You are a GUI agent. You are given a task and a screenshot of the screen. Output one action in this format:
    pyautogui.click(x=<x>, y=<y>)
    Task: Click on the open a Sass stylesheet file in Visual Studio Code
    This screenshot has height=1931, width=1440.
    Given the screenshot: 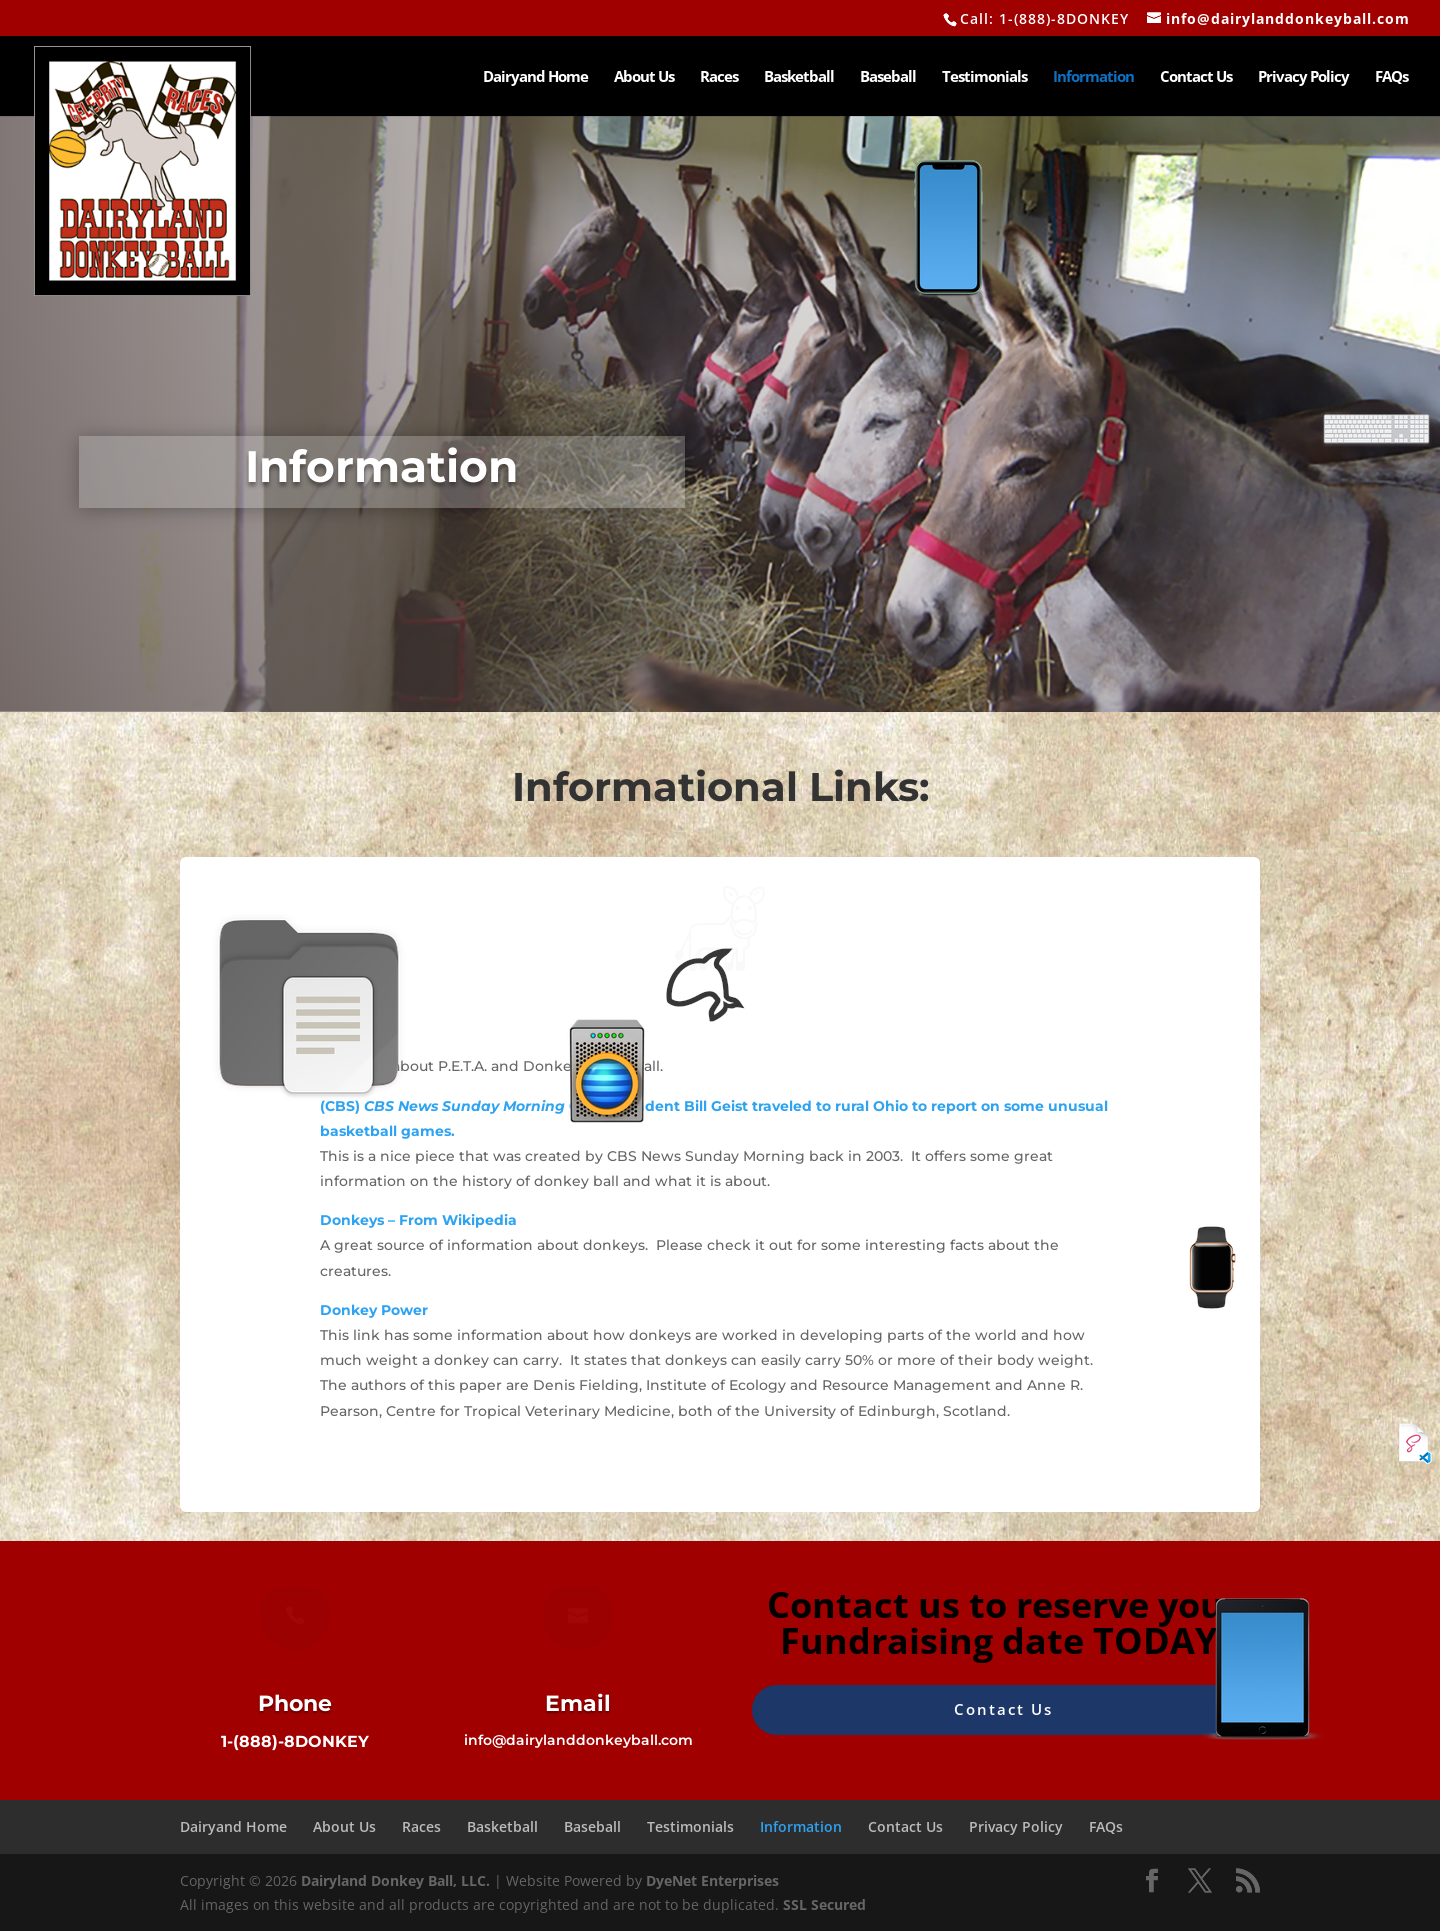 What is the action you would take?
    pyautogui.click(x=1413, y=1443)
    